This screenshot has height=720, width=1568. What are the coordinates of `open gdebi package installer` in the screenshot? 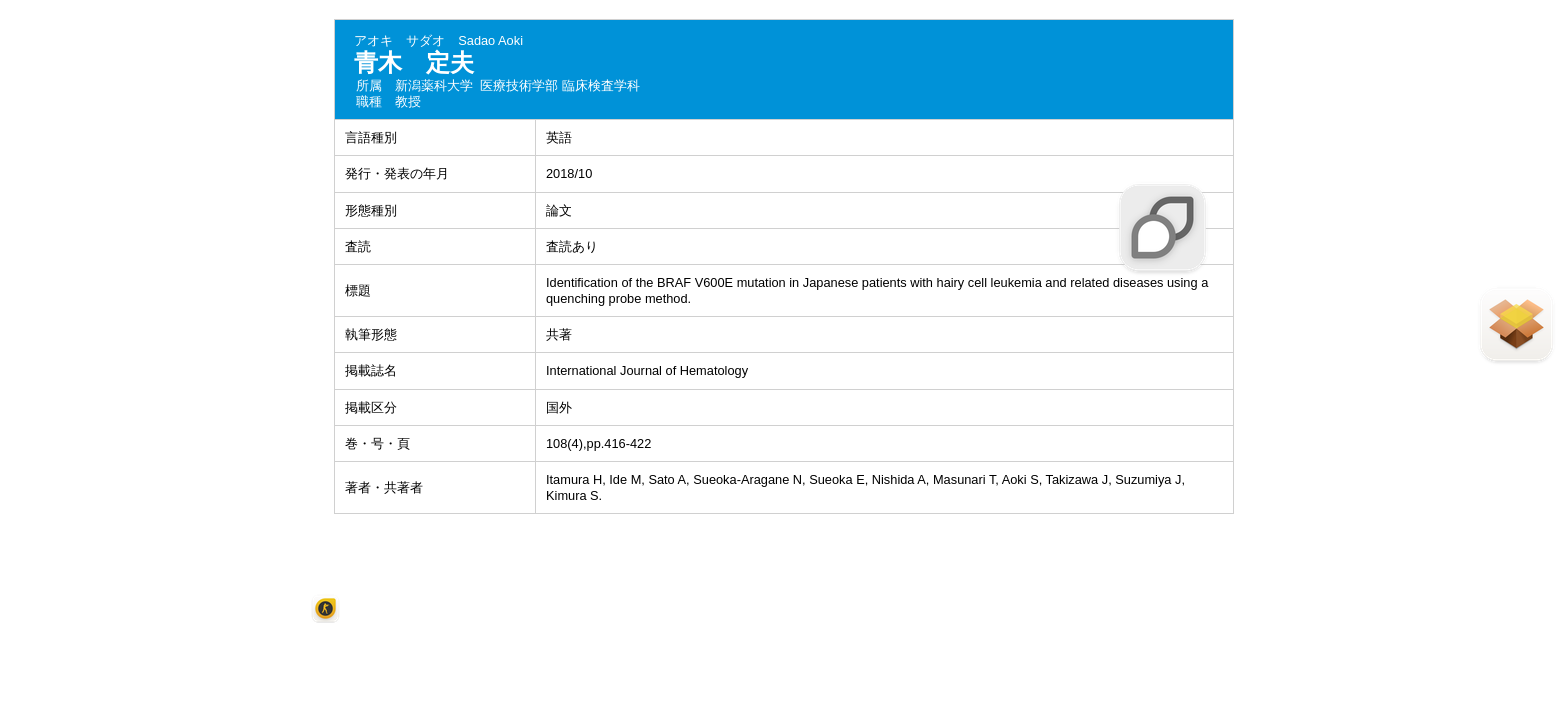 It's located at (1516, 324).